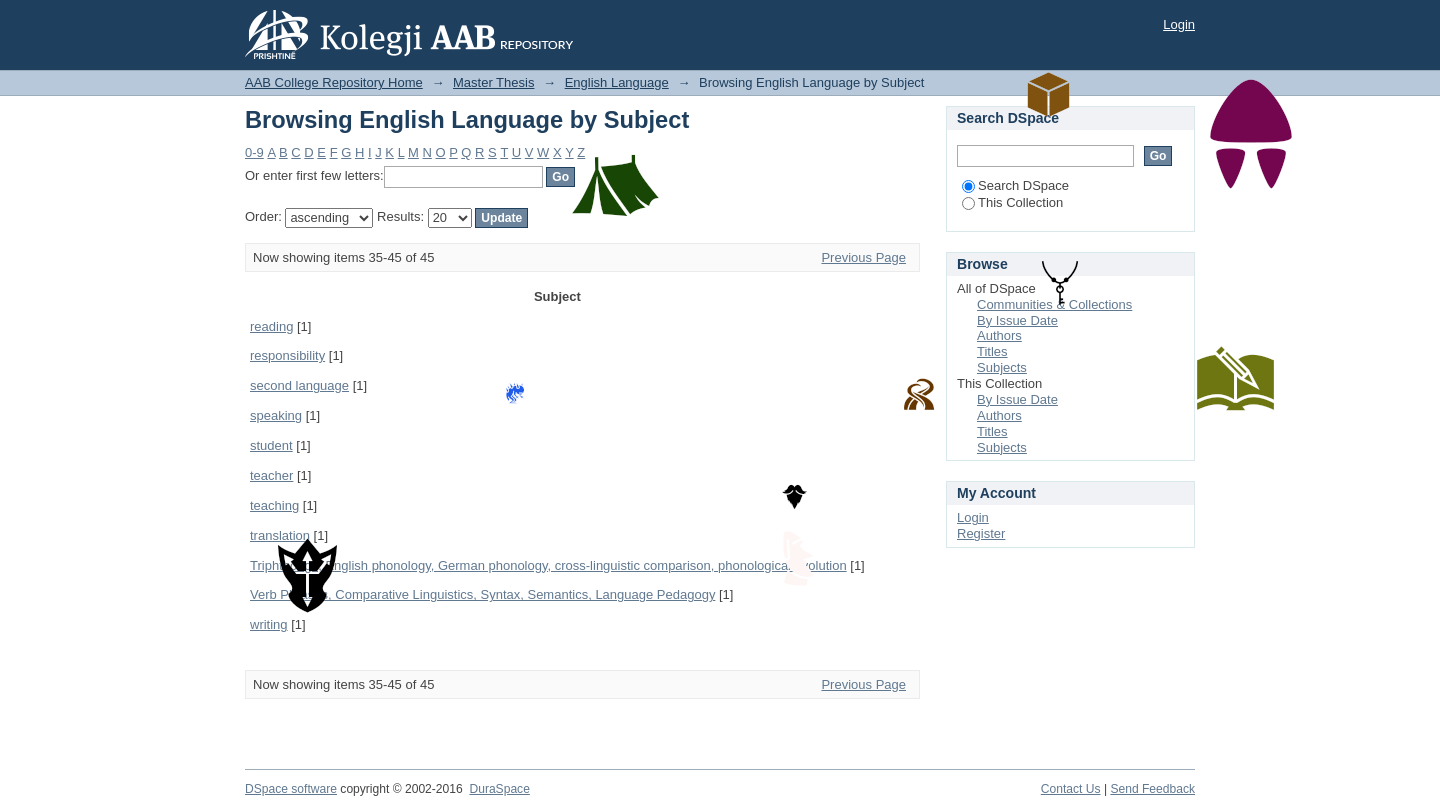 This screenshot has height=800, width=1440. I want to click on select trident shield weapon or defense item, so click(307, 575).